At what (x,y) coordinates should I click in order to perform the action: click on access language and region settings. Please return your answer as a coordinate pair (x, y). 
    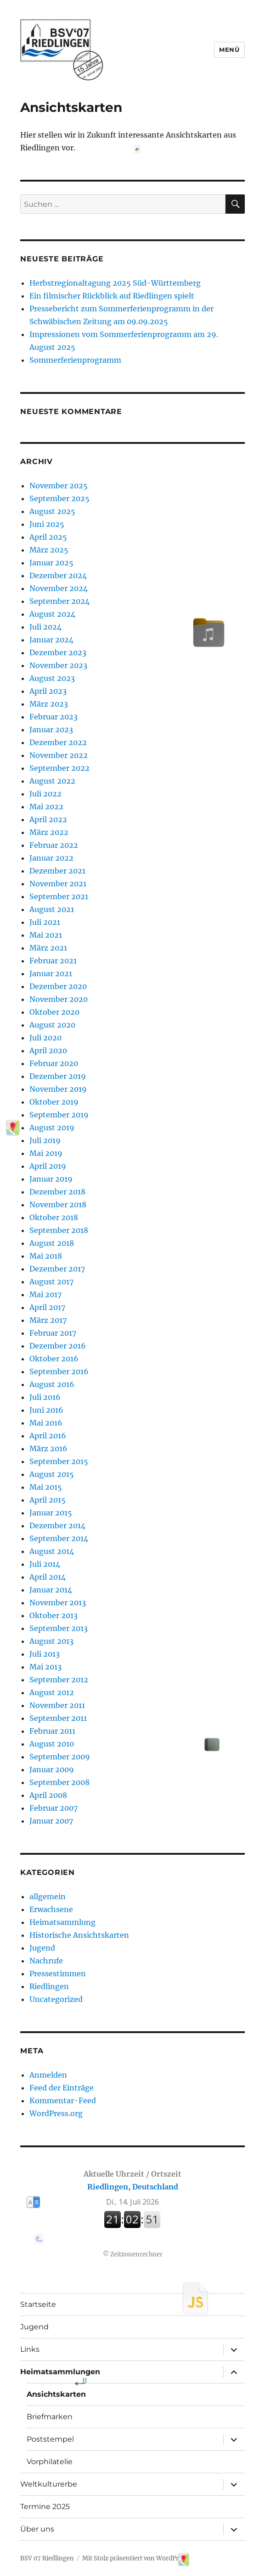
    Looking at the image, I should click on (33, 2202).